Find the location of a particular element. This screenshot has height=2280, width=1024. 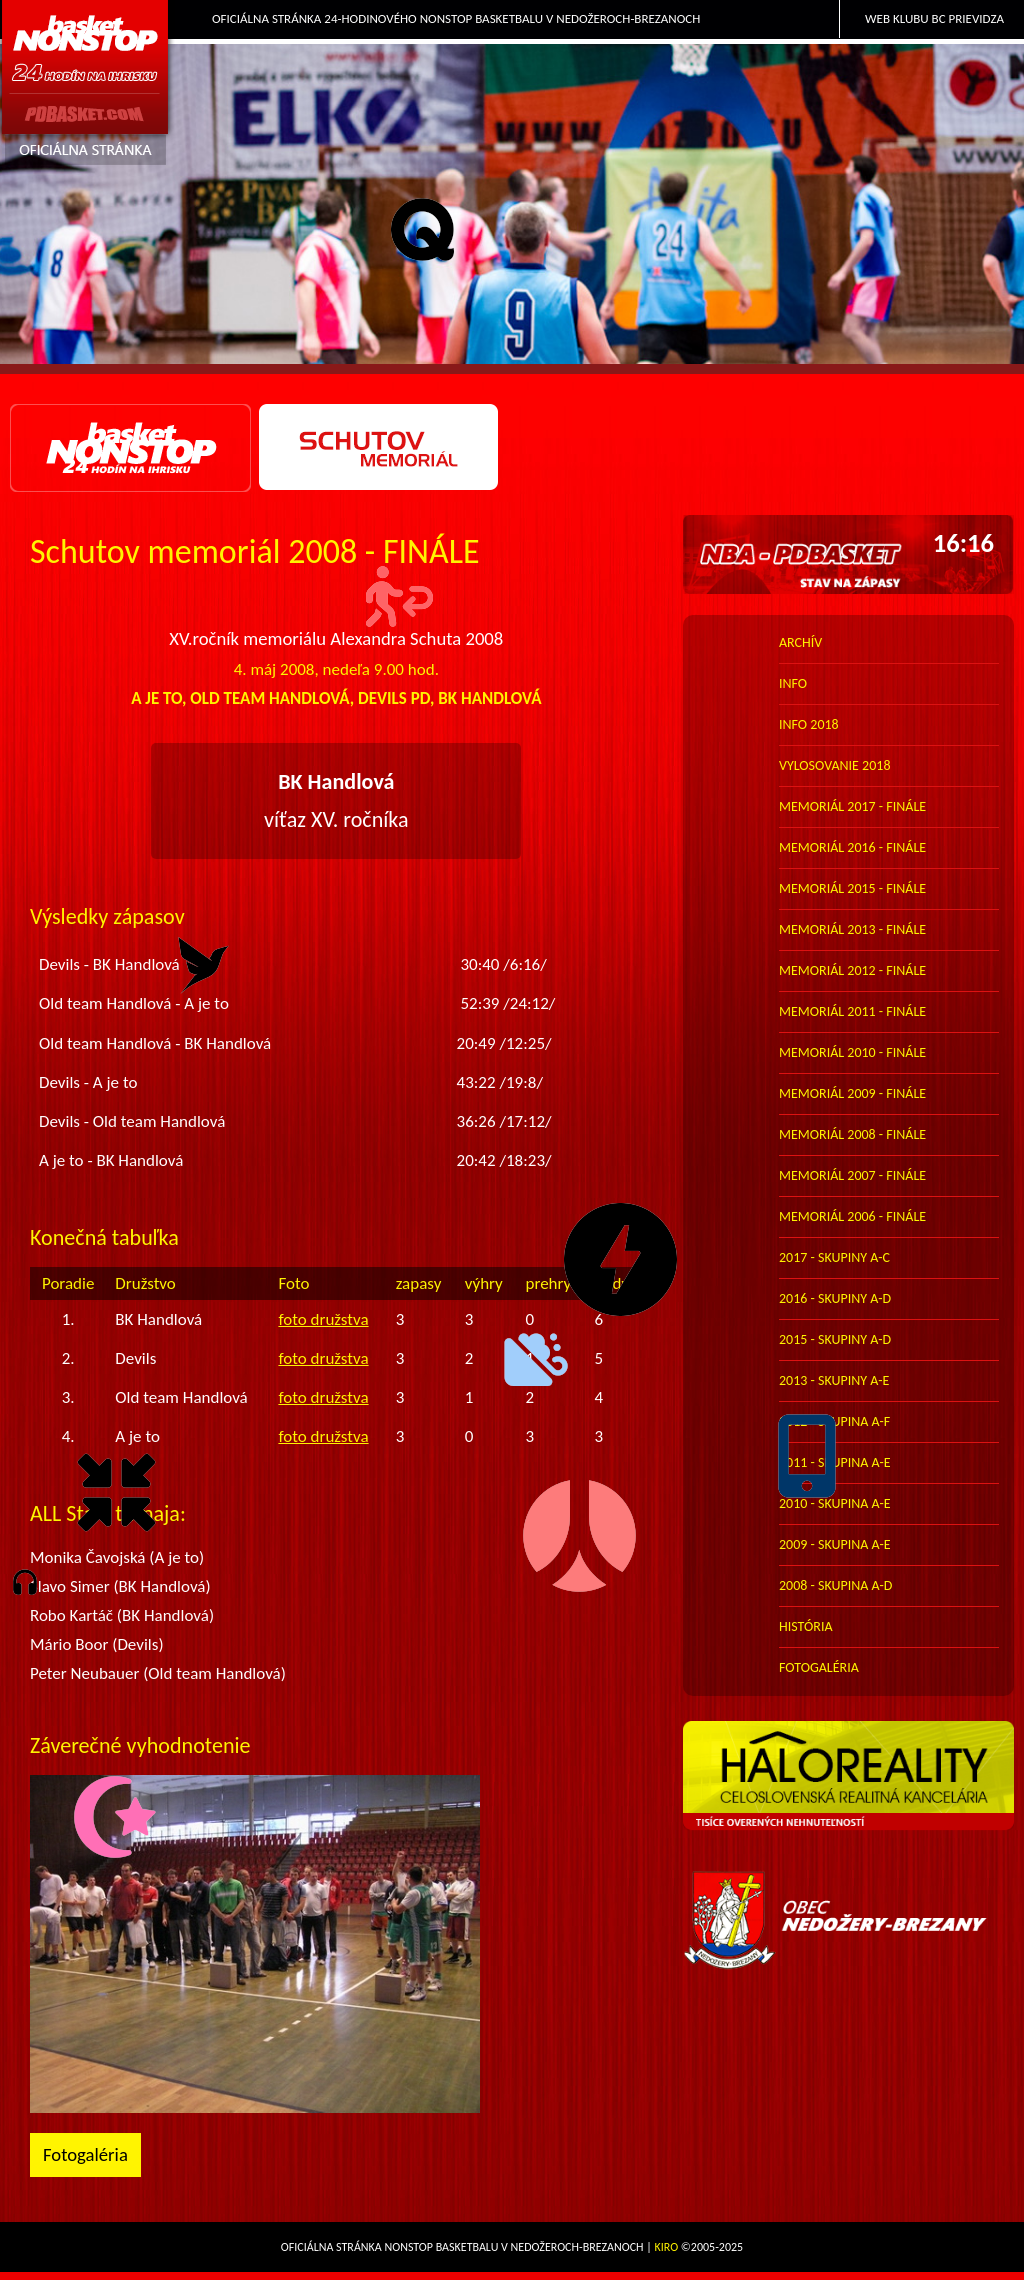

indicates islamic religious content or settings is located at coordinates (115, 1817).